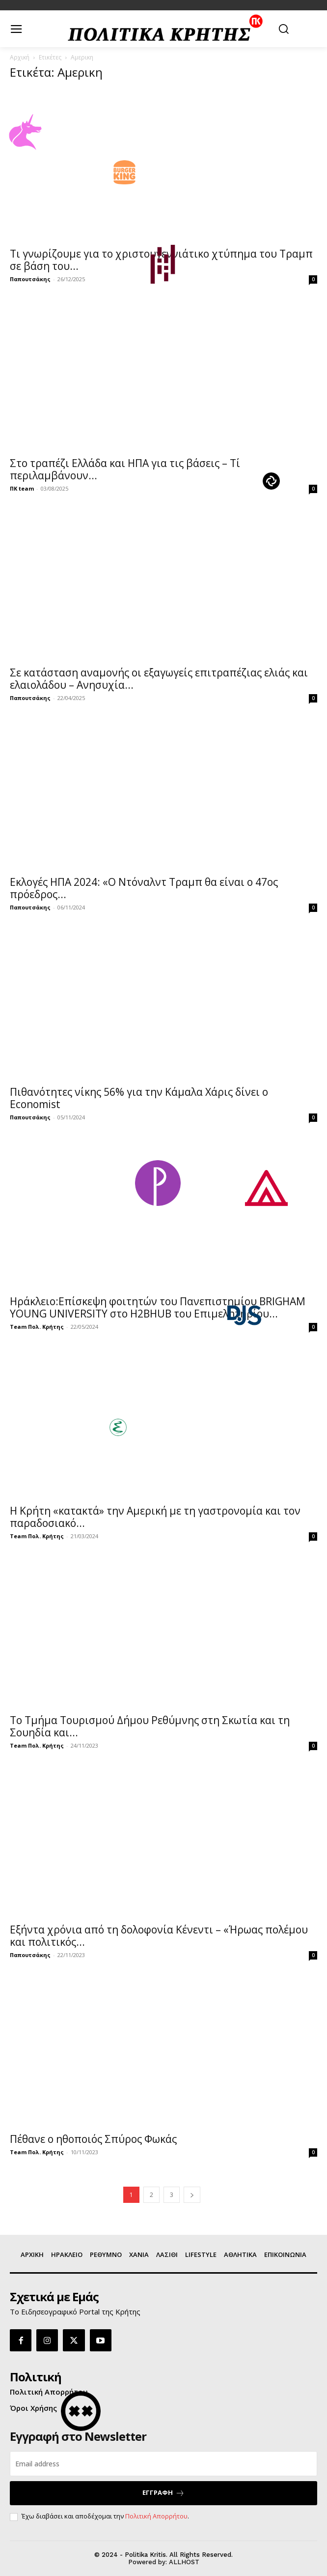 The width and height of the screenshot is (327, 2576). I want to click on org framework logo, so click(25, 132).